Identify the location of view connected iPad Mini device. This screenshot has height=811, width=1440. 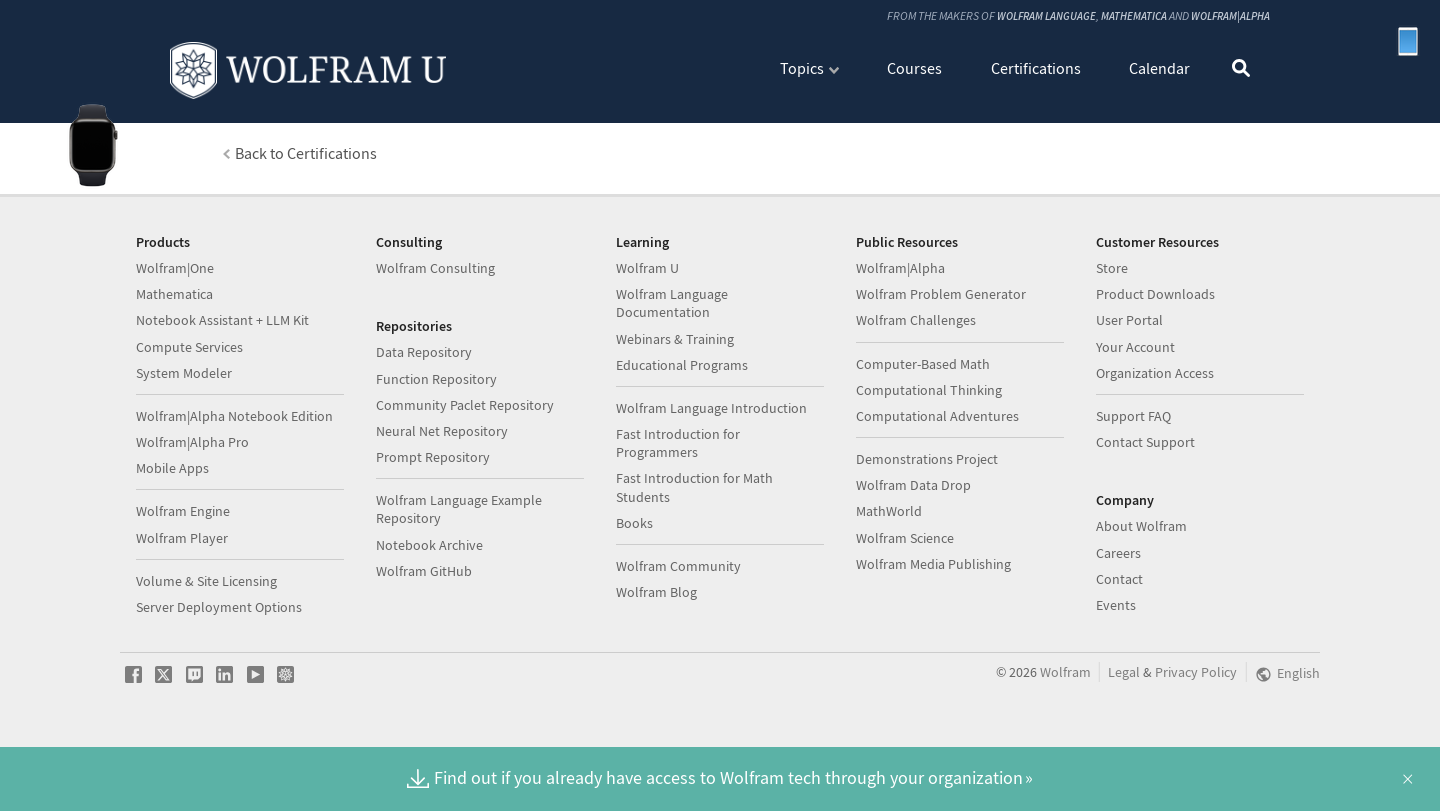
(1408, 39).